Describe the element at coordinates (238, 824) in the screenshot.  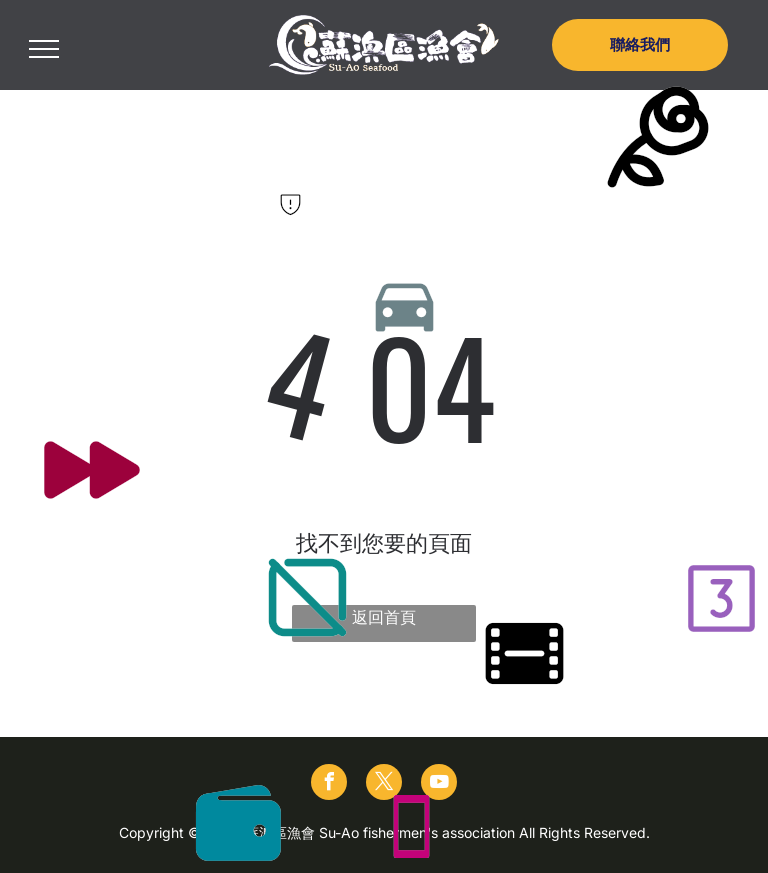
I see `access your wallet or payment methods` at that location.